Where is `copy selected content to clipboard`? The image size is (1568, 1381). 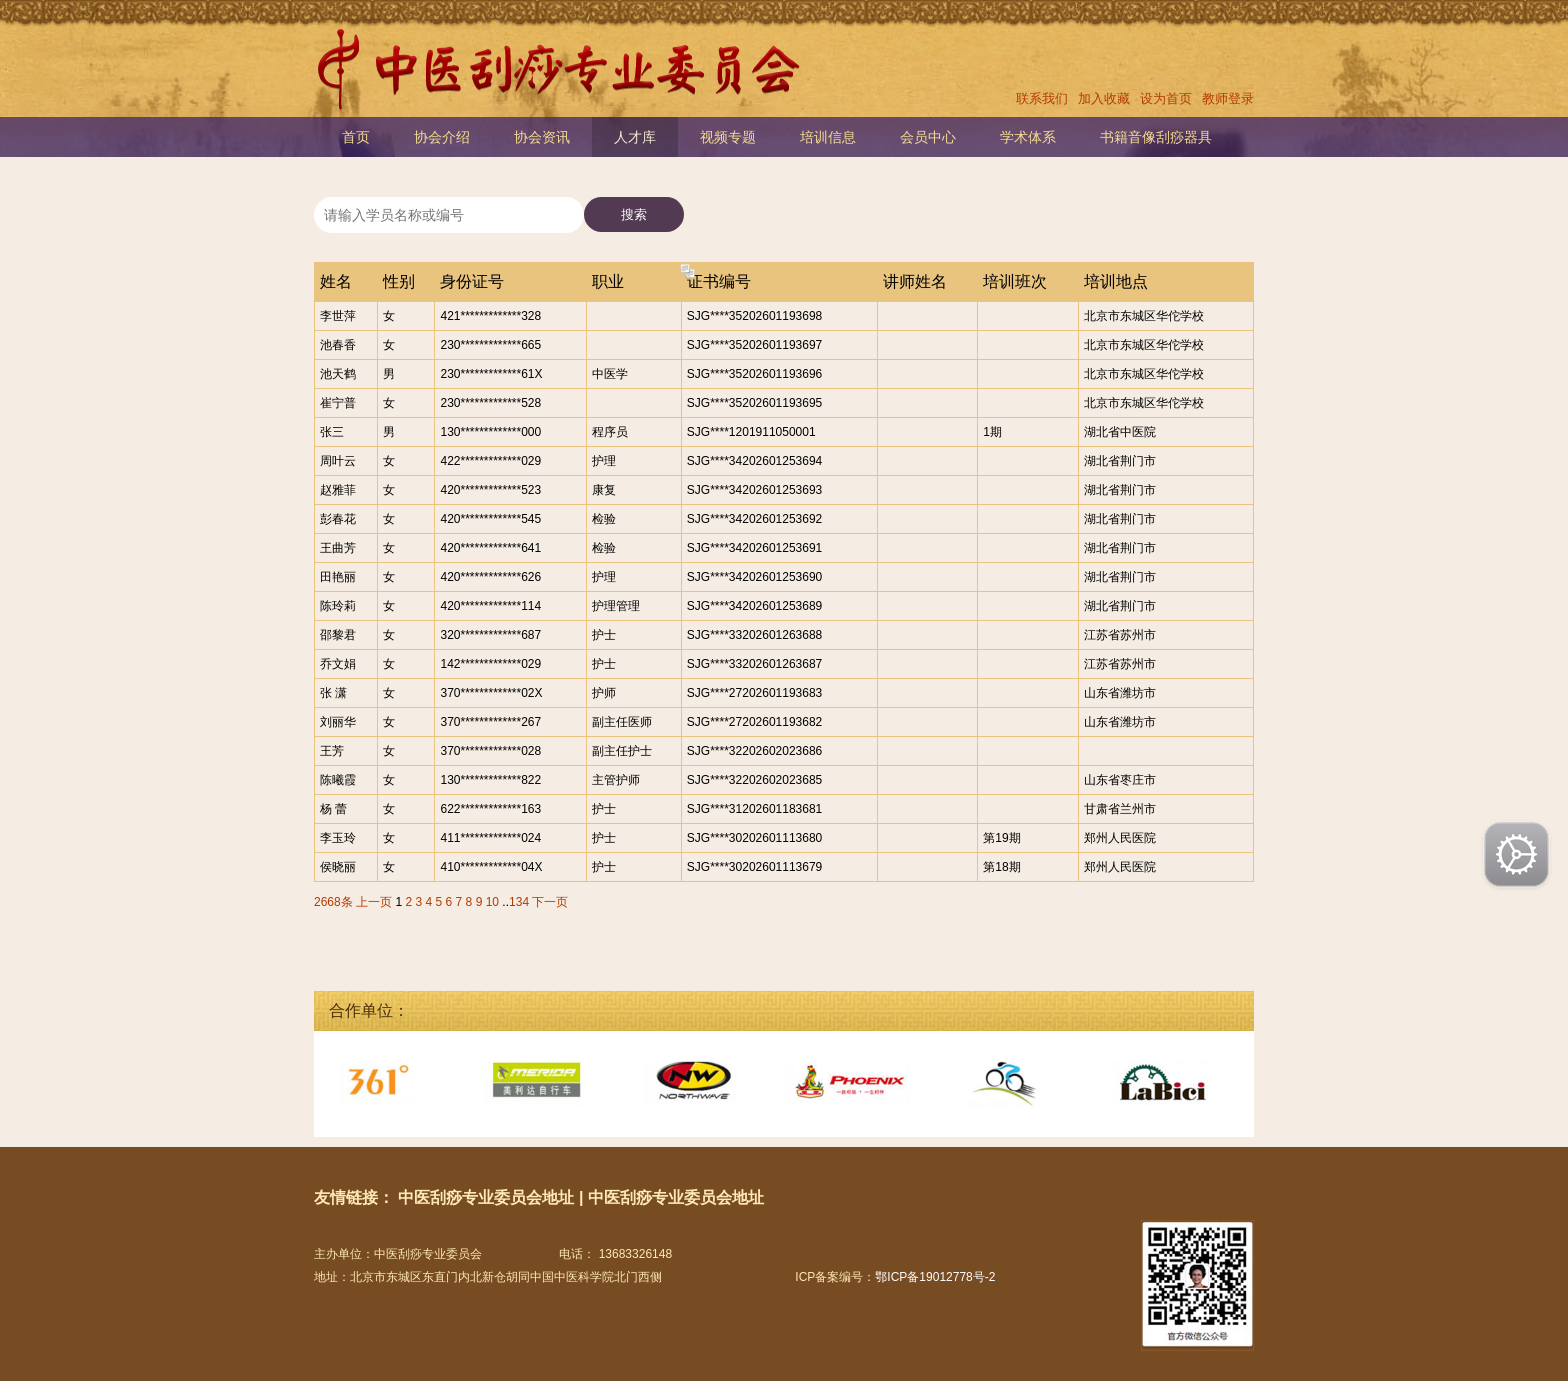 copy selected content to clipboard is located at coordinates (687, 270).